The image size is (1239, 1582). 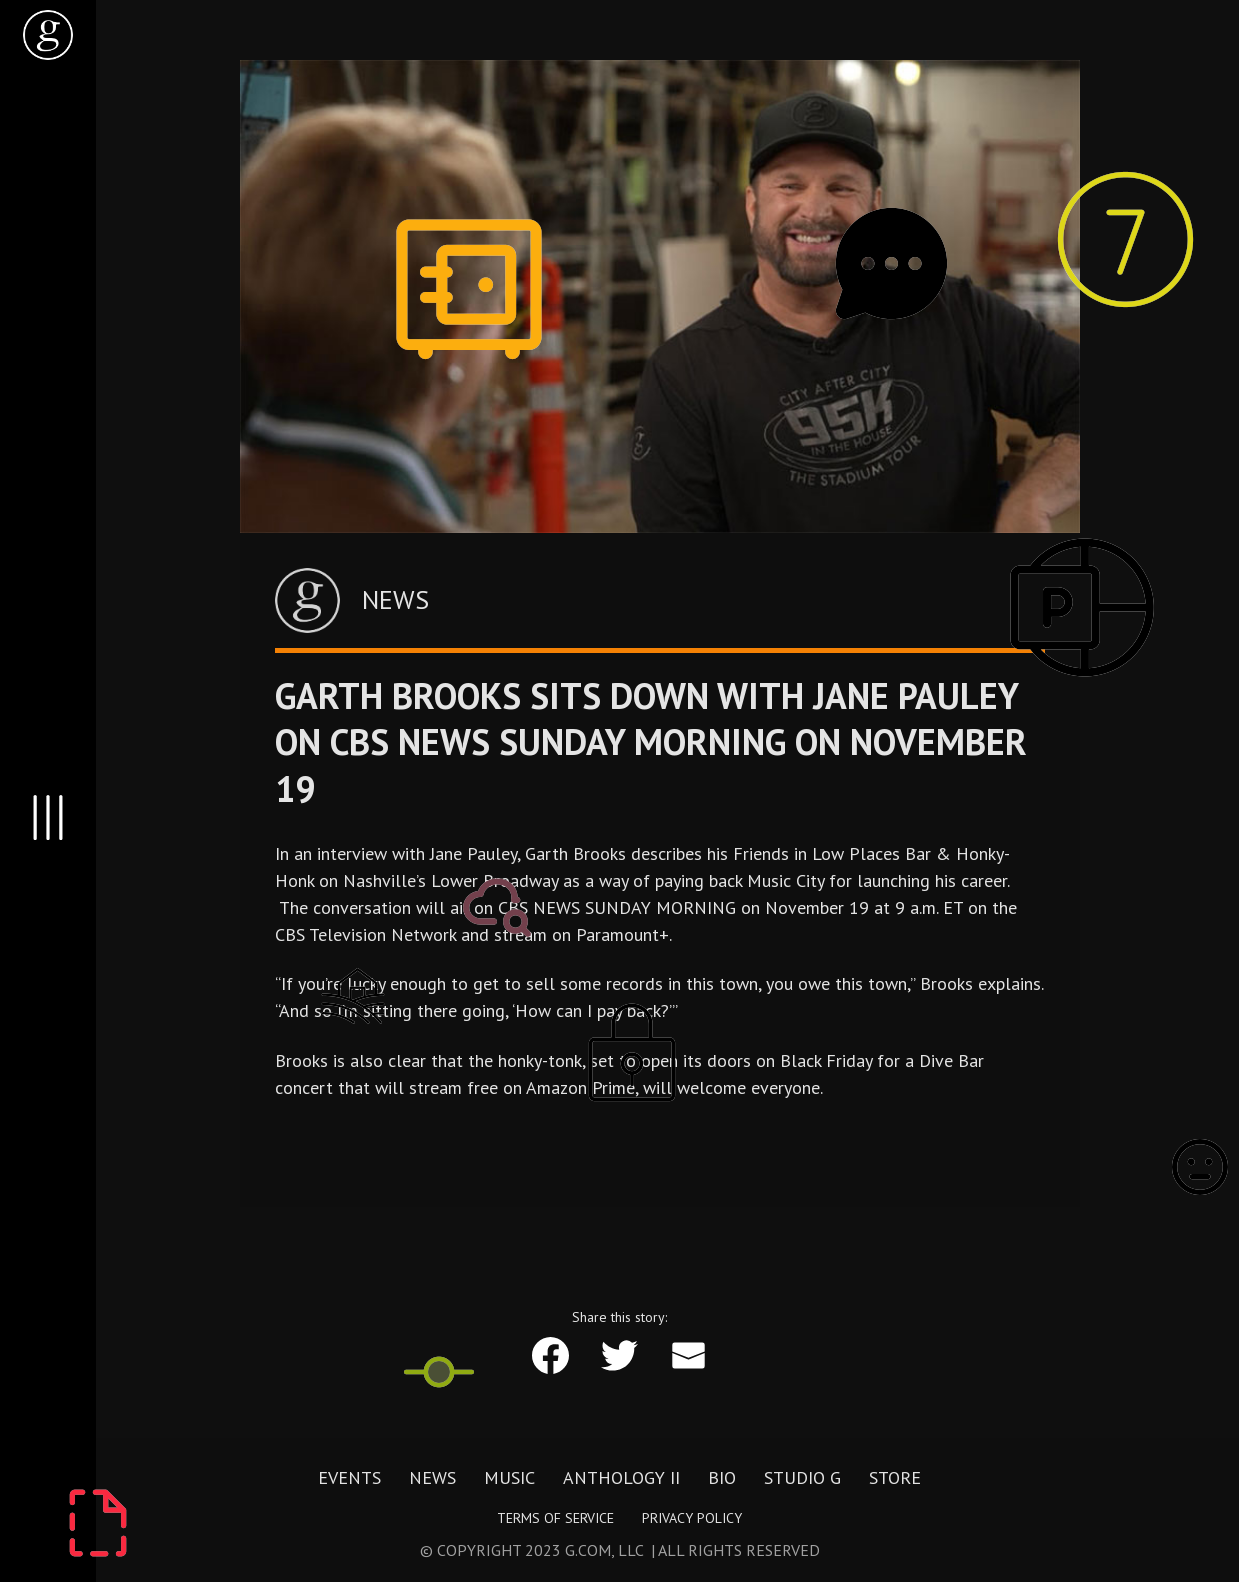 I want to click on indicates a draft or incomplete file, so click(x=98, y=1523).